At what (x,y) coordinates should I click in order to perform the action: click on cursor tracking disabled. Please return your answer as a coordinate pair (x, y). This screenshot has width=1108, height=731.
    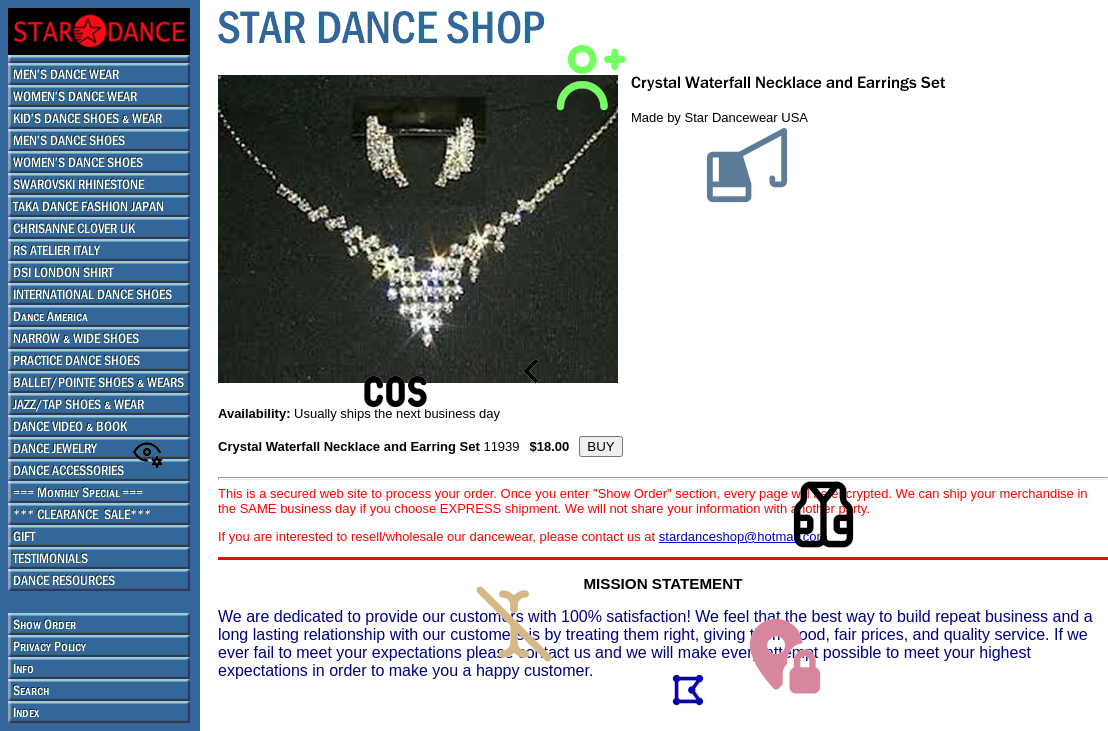
    Looking at the image, I should click on (514, 624).